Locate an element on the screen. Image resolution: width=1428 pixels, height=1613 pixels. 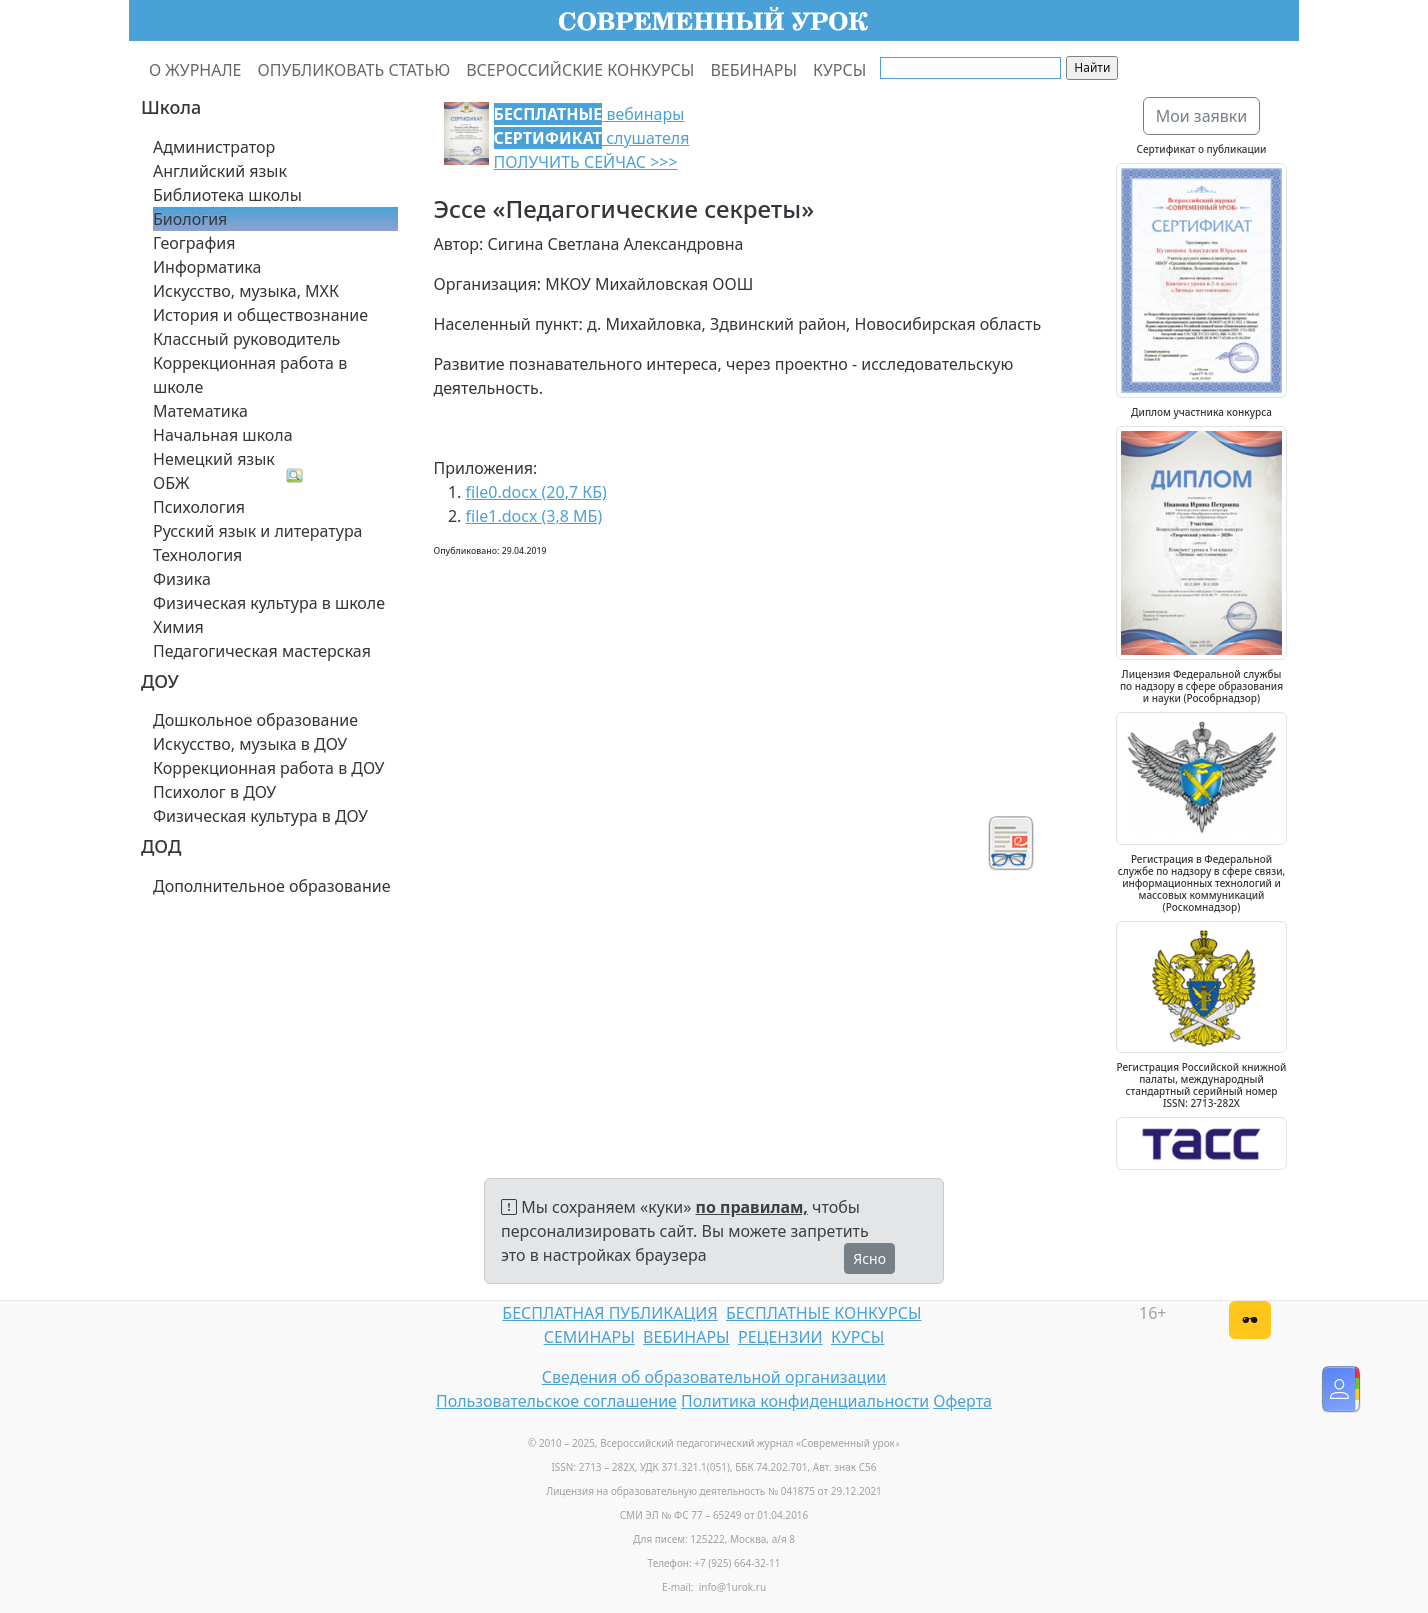
open atril document viewer is located at coordinates (1011, 843).